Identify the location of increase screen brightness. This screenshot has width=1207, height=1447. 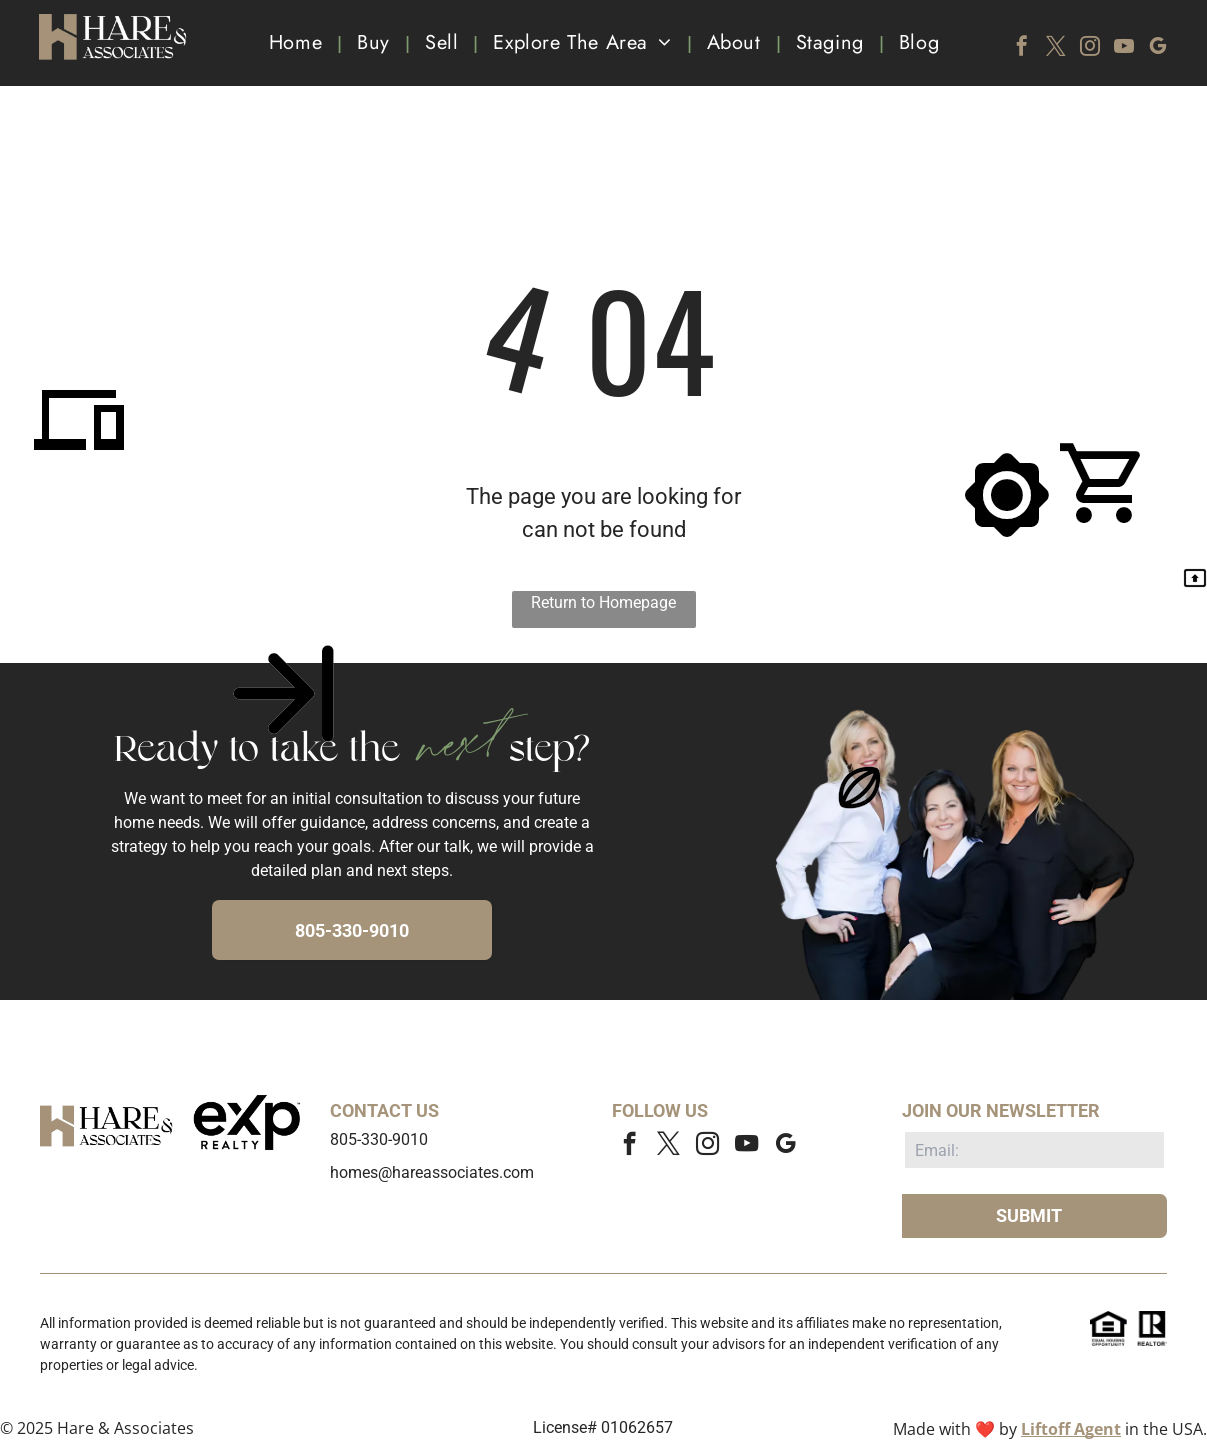
(1007, 495).